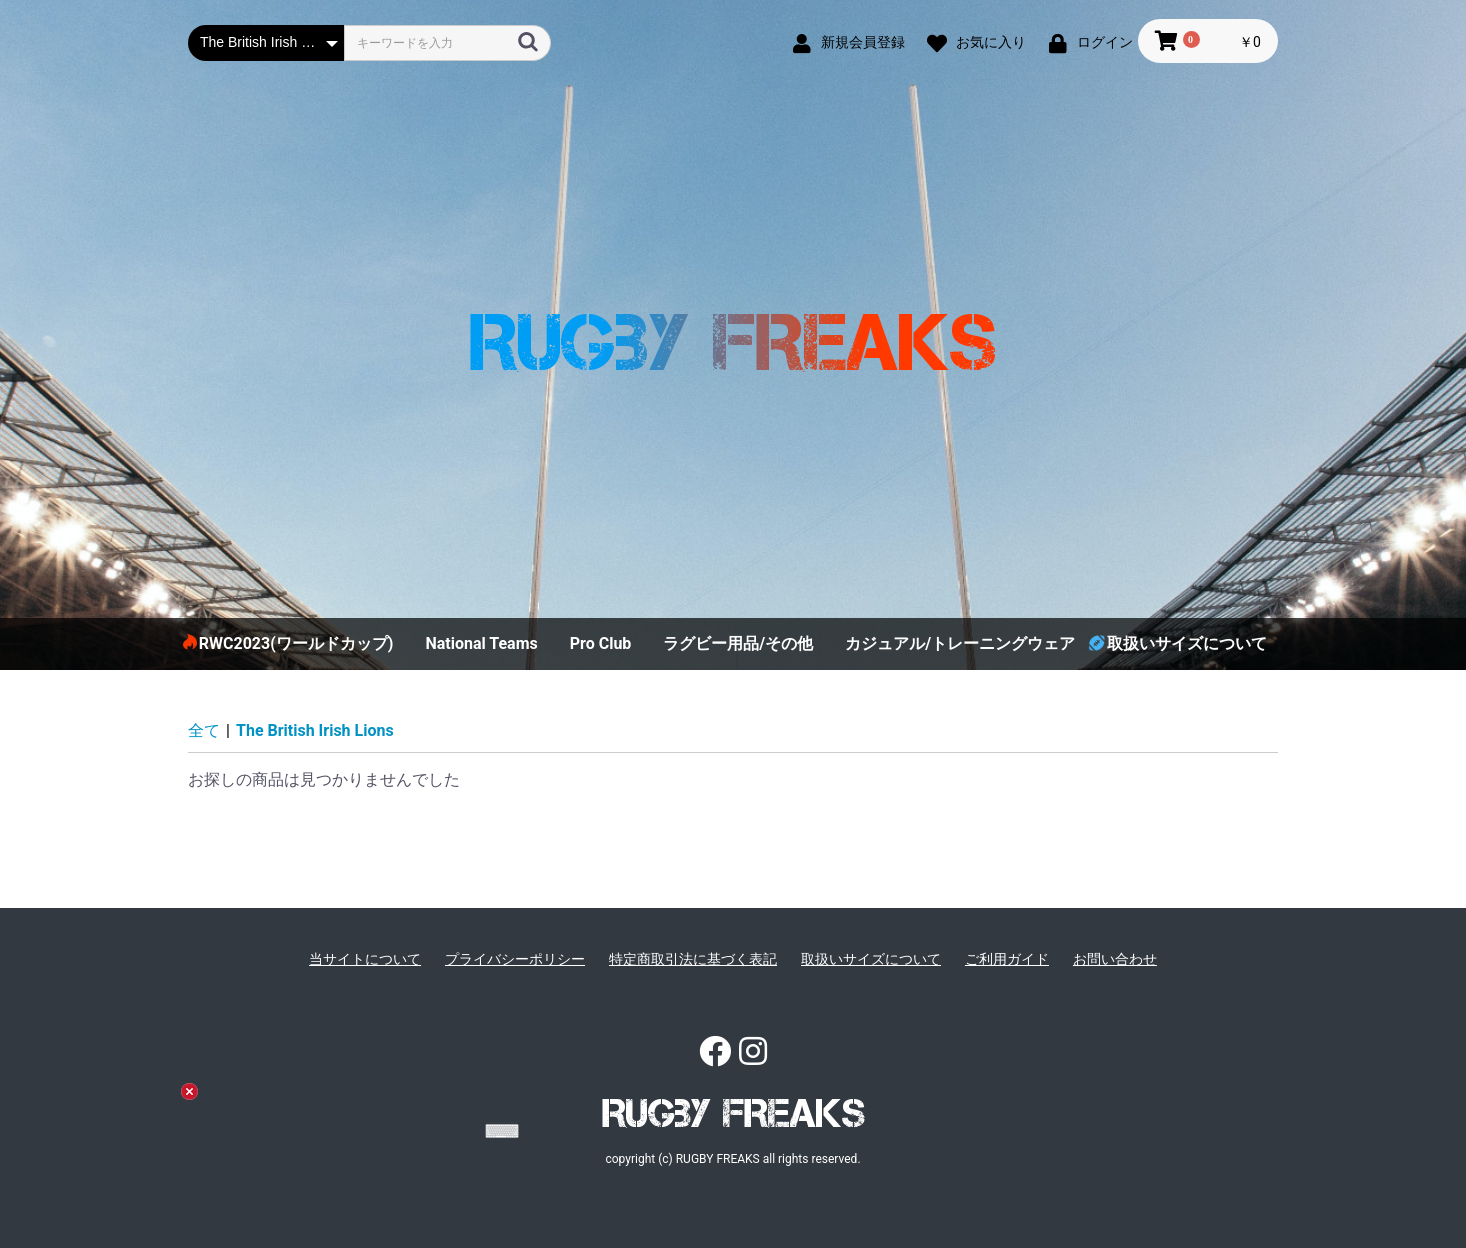 The image size is (1466, 1248). I want to click on cancel or close the current action, so click(189, 1091).